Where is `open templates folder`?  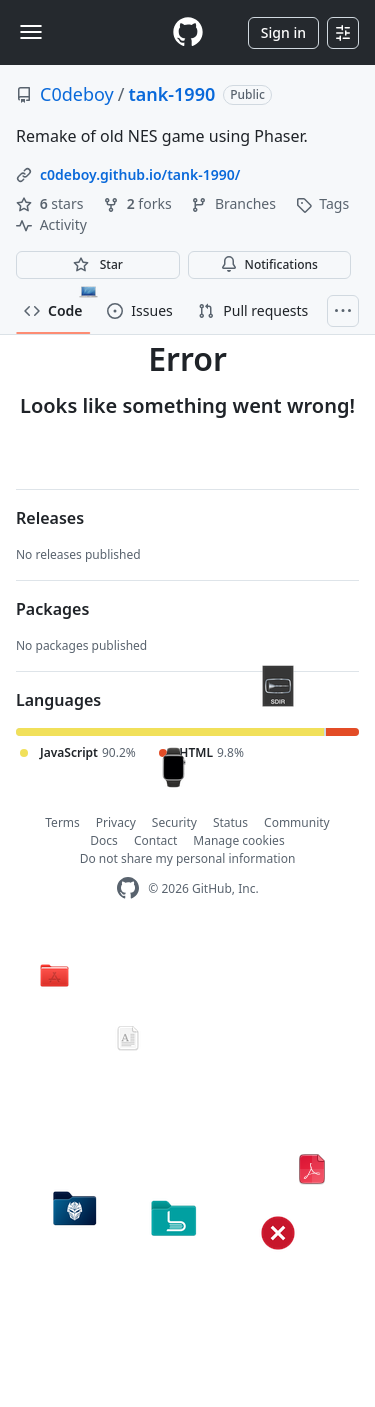 open templates folder is located at coordinates (54, 975).